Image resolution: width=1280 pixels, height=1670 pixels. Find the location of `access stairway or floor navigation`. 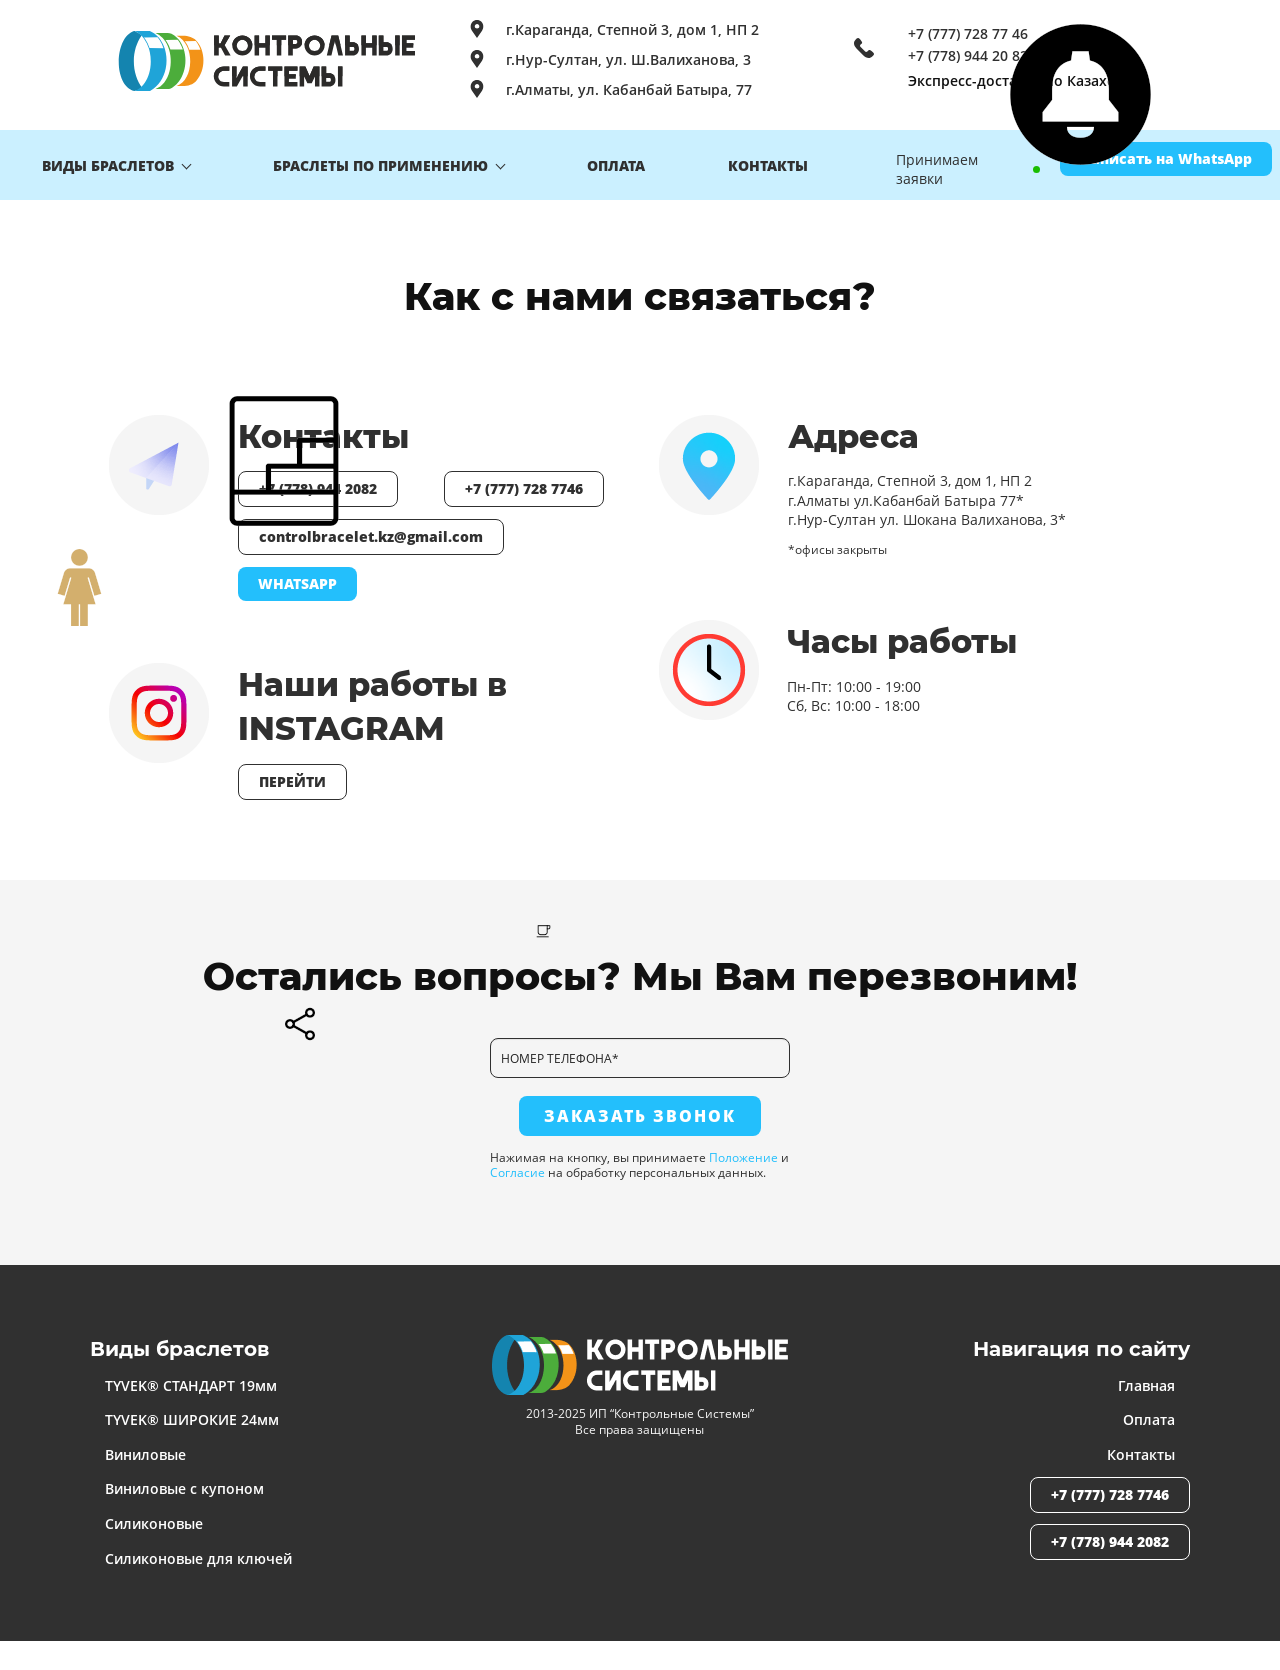

access stairway or floor navigation is located at coordinates (284, 461).